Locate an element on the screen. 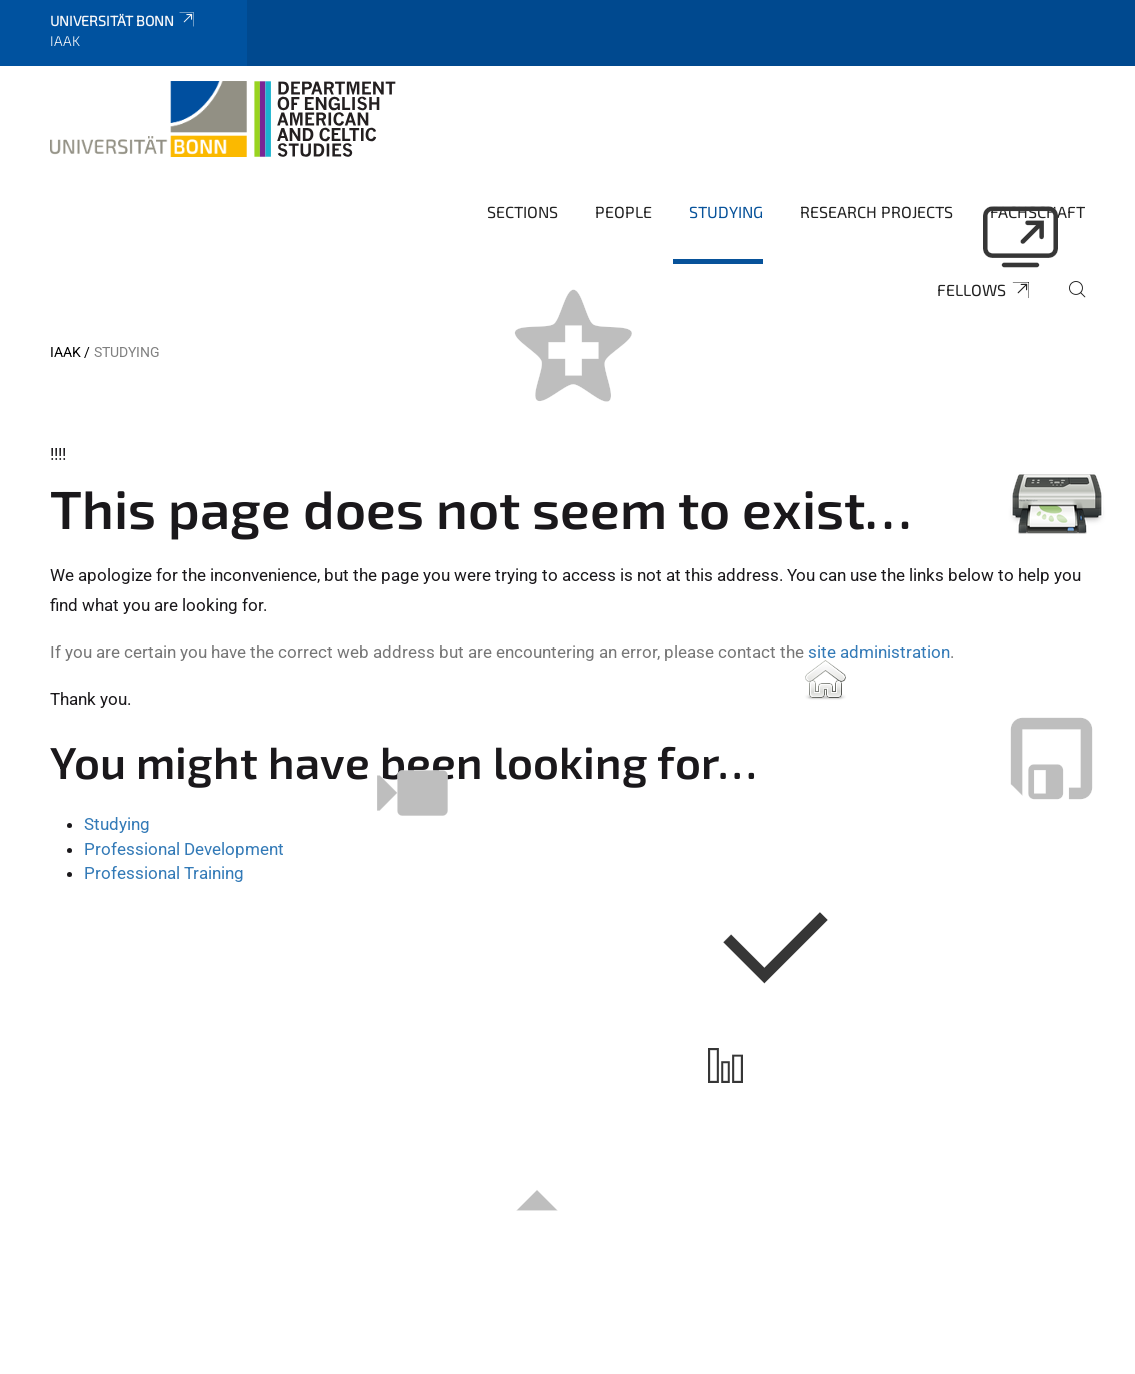  scroll or pan upward is located at coordinates (537, 1202).